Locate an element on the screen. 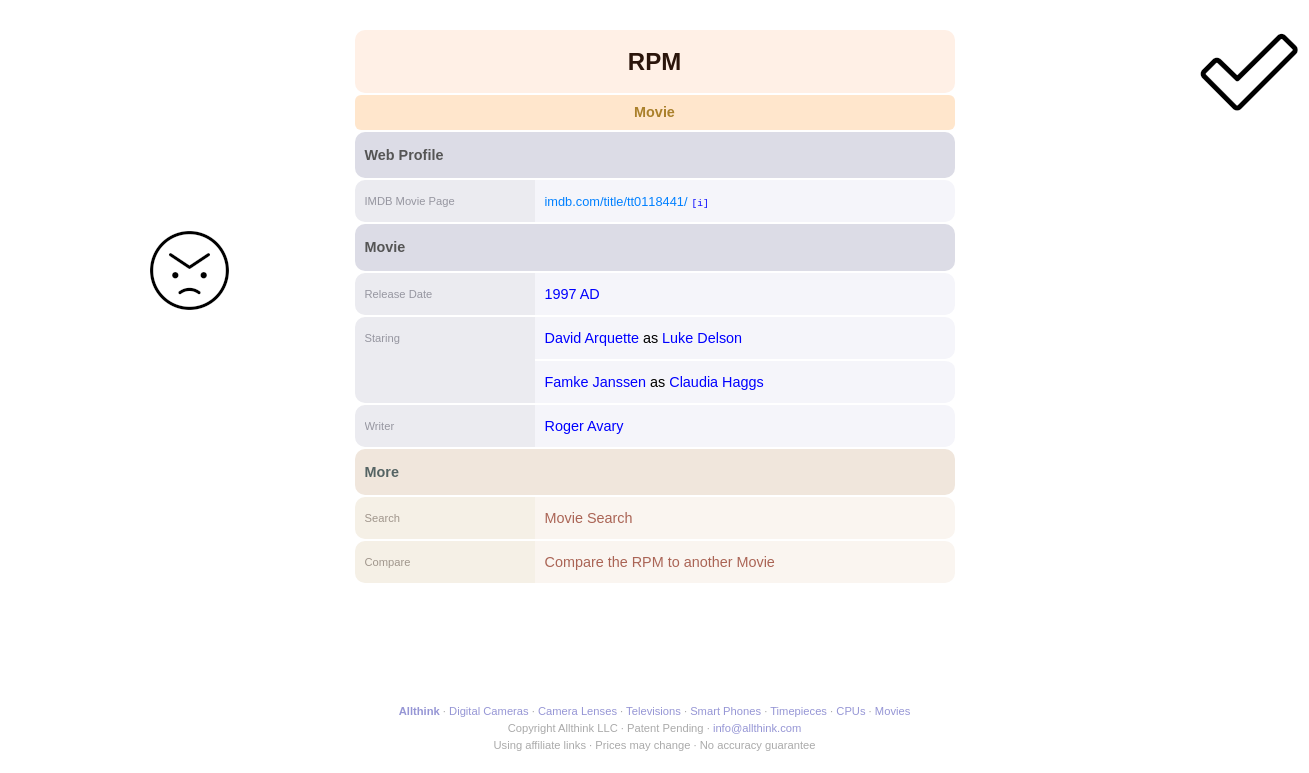  confirm or submit an action is located at coordinates (1247, 70).